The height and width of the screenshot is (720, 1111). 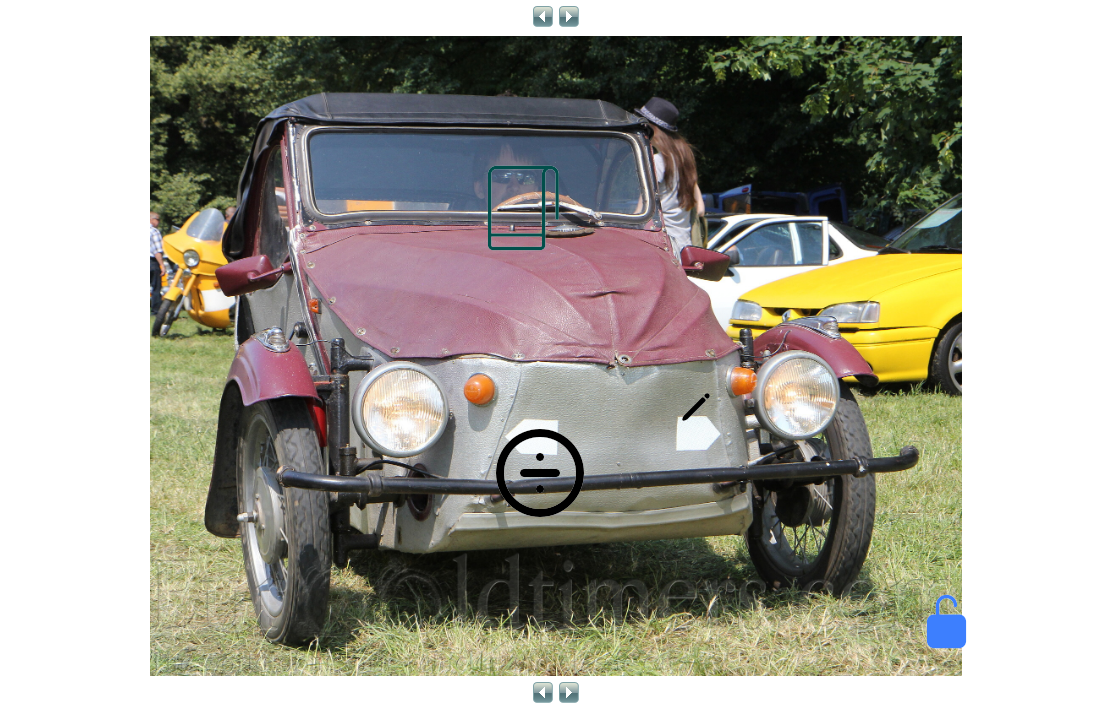 I want to click on towel or linen available at this location, so click(x=520, y=208).